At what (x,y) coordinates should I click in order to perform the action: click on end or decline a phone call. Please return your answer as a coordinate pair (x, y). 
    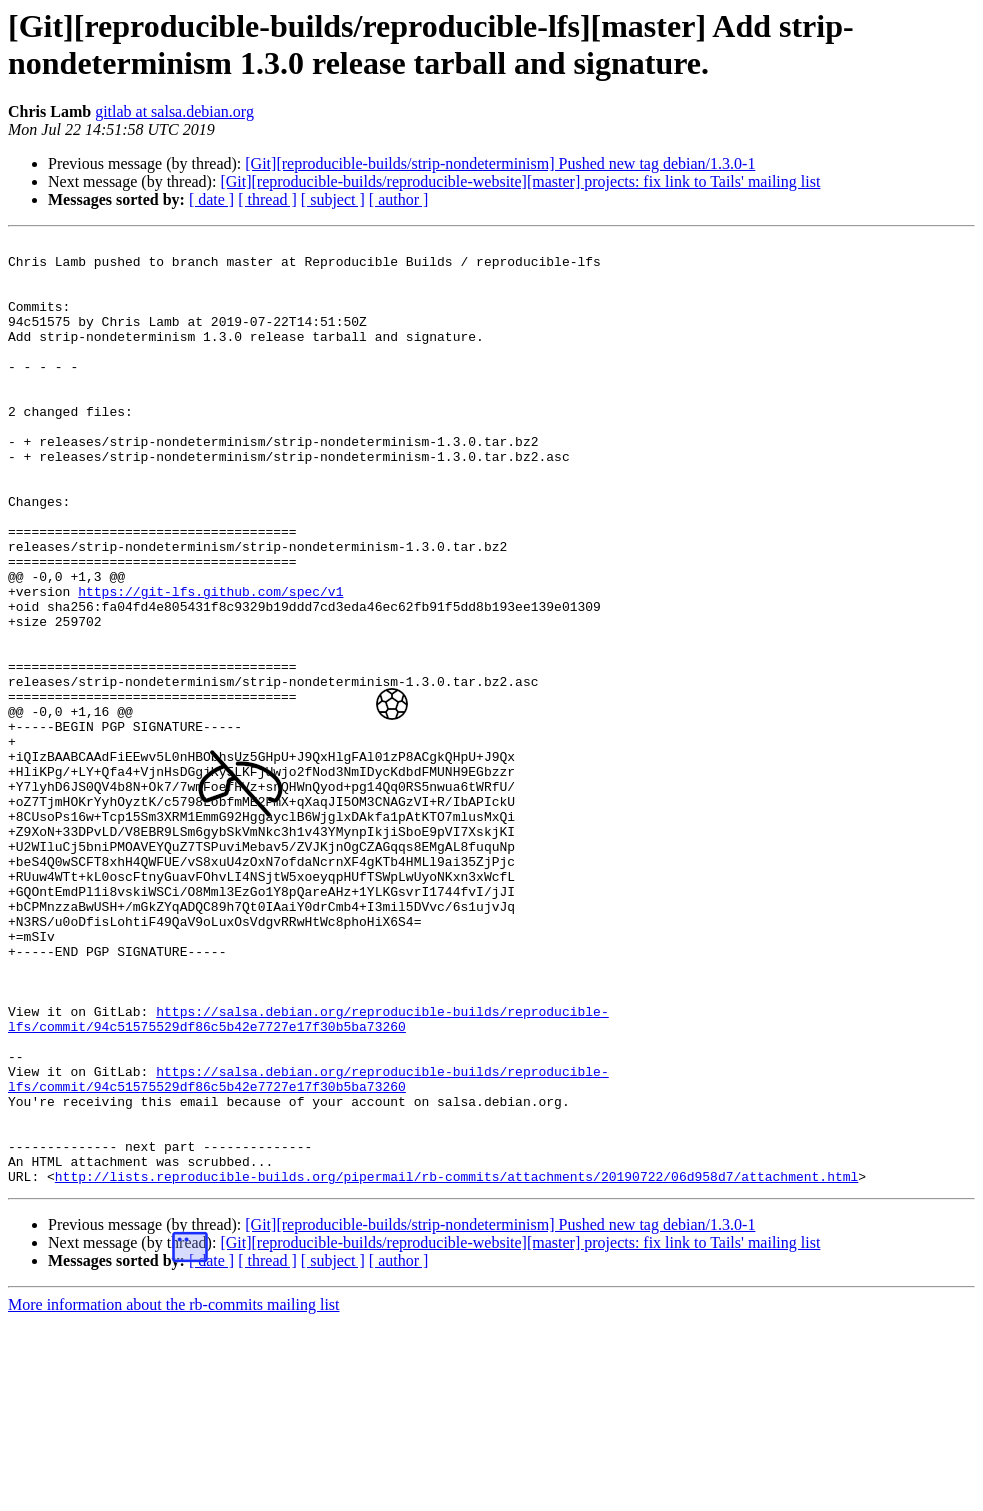
    Looking at the image, I should click on (240, 783).